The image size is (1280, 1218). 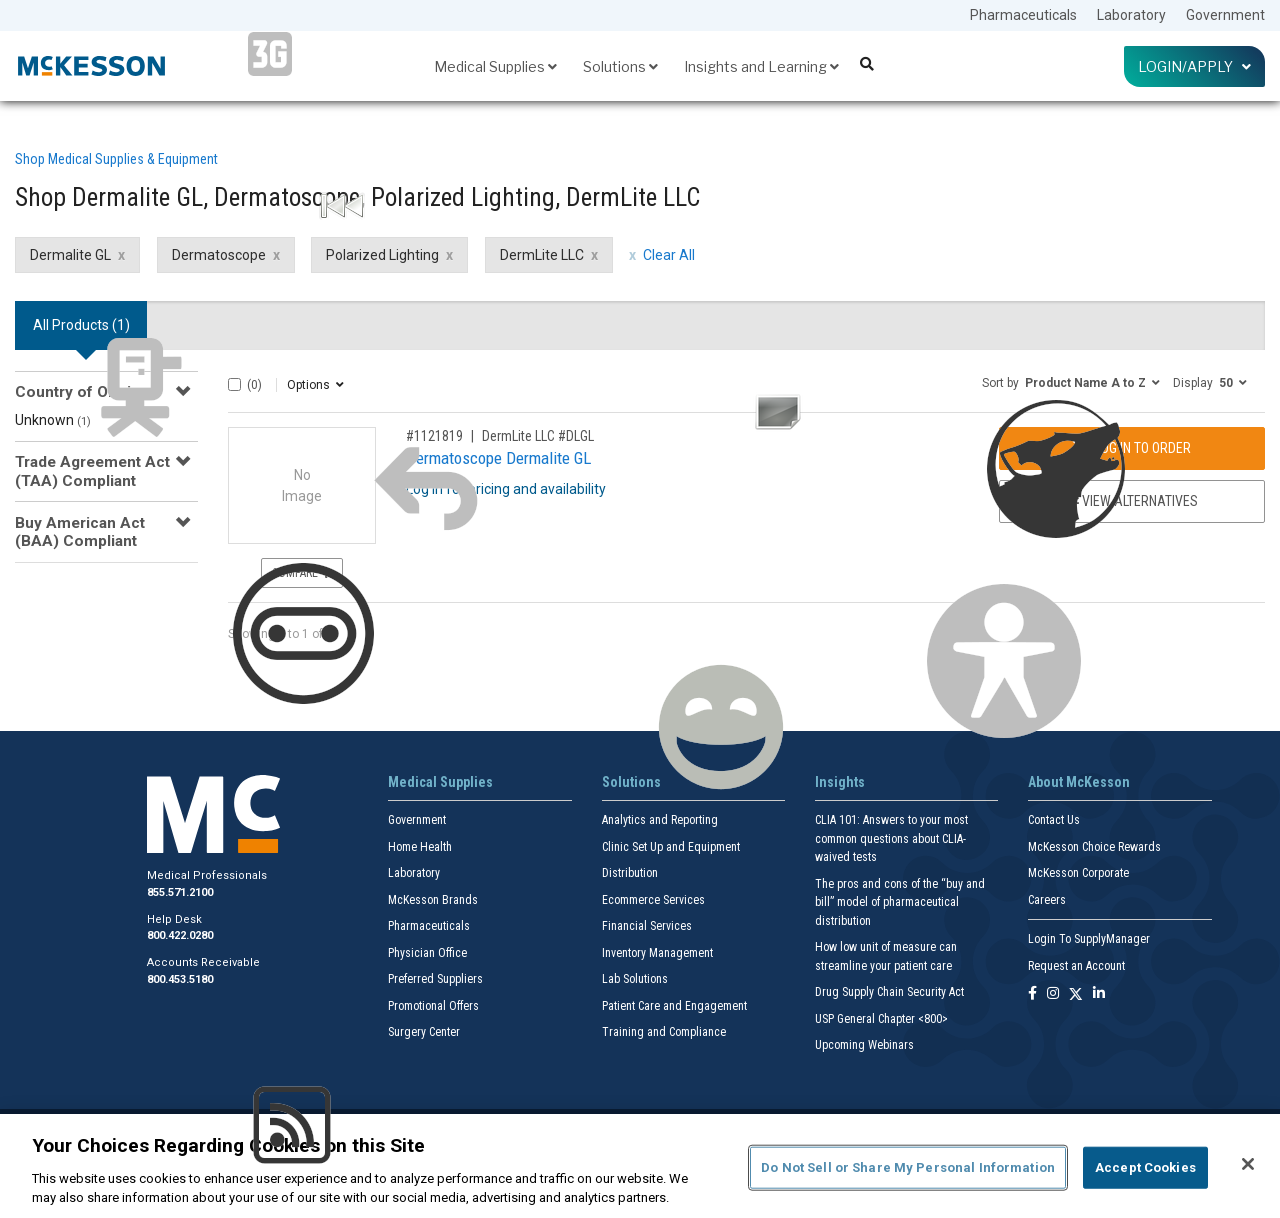 I want to click on open amarok music player, so click(x=1056, y=469).